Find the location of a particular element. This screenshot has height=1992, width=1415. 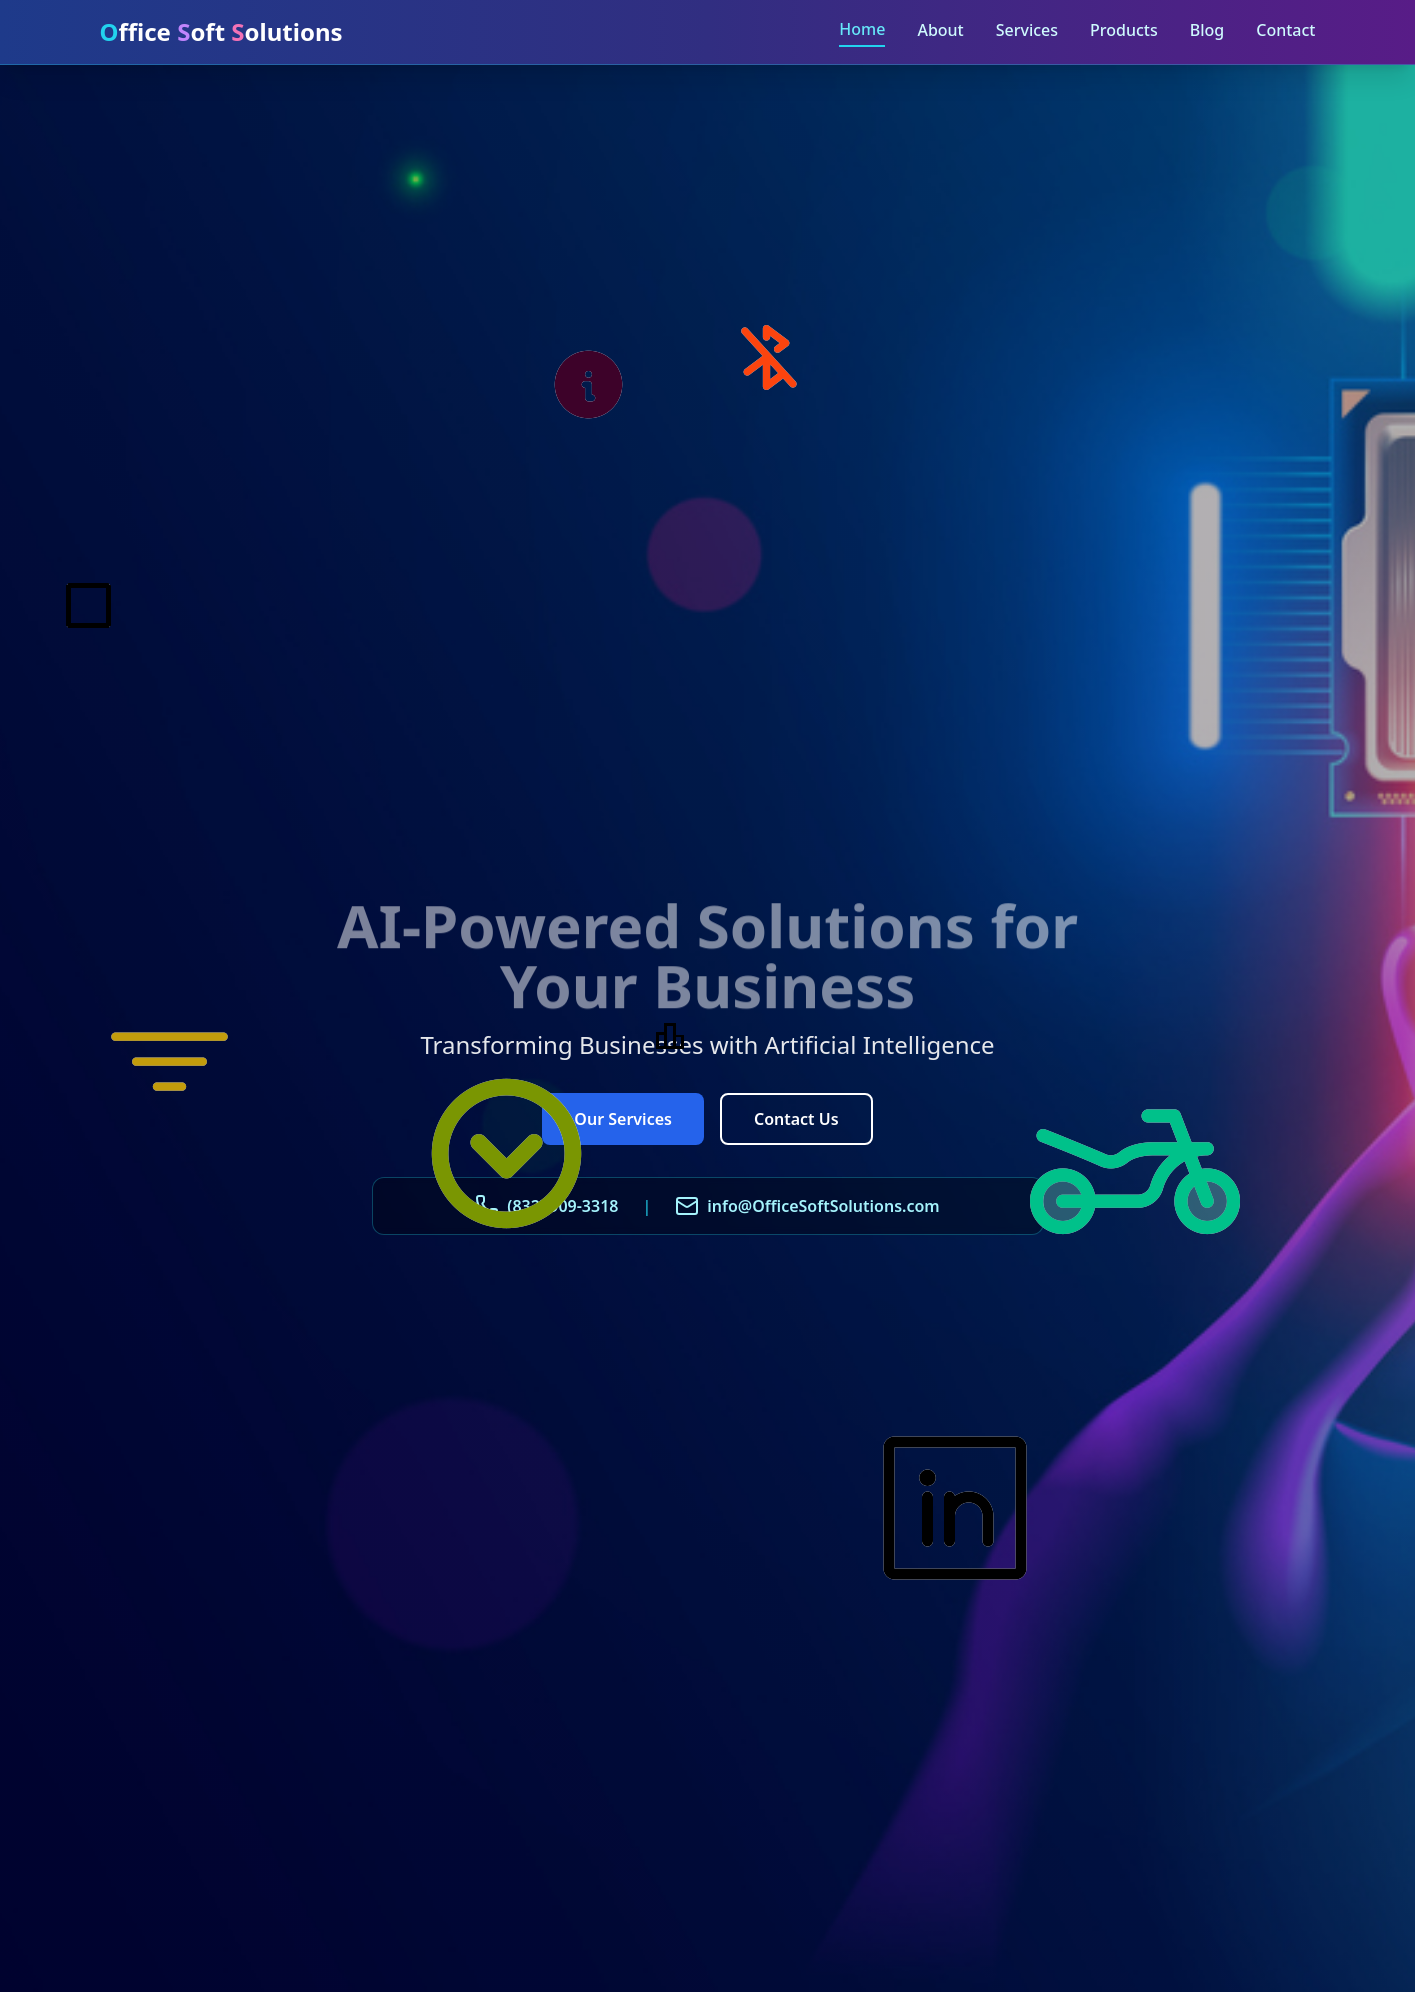

expand dropdown menu or section is located at coordinates (506, 1153).